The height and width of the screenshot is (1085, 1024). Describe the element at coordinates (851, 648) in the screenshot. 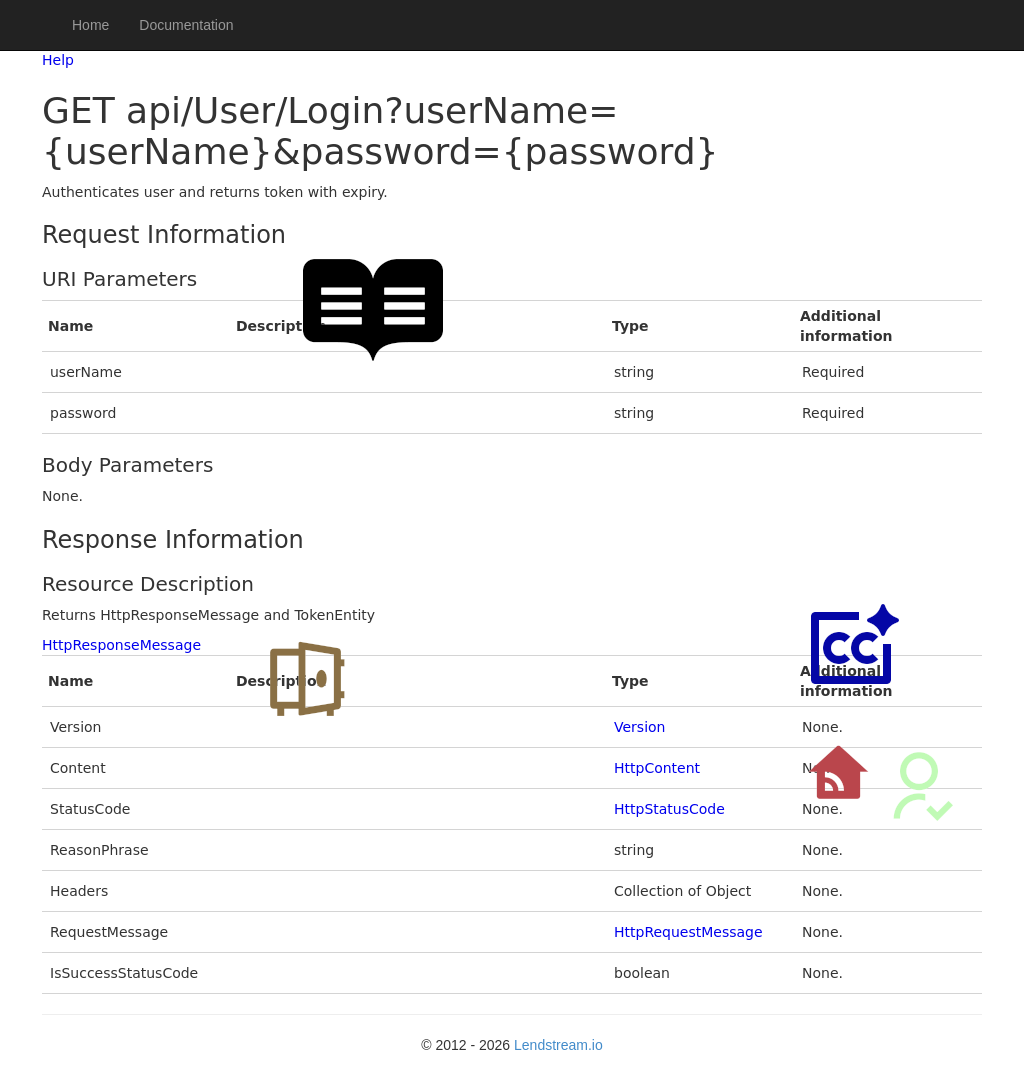

I see `enable AI-powered closed captions` at that location.